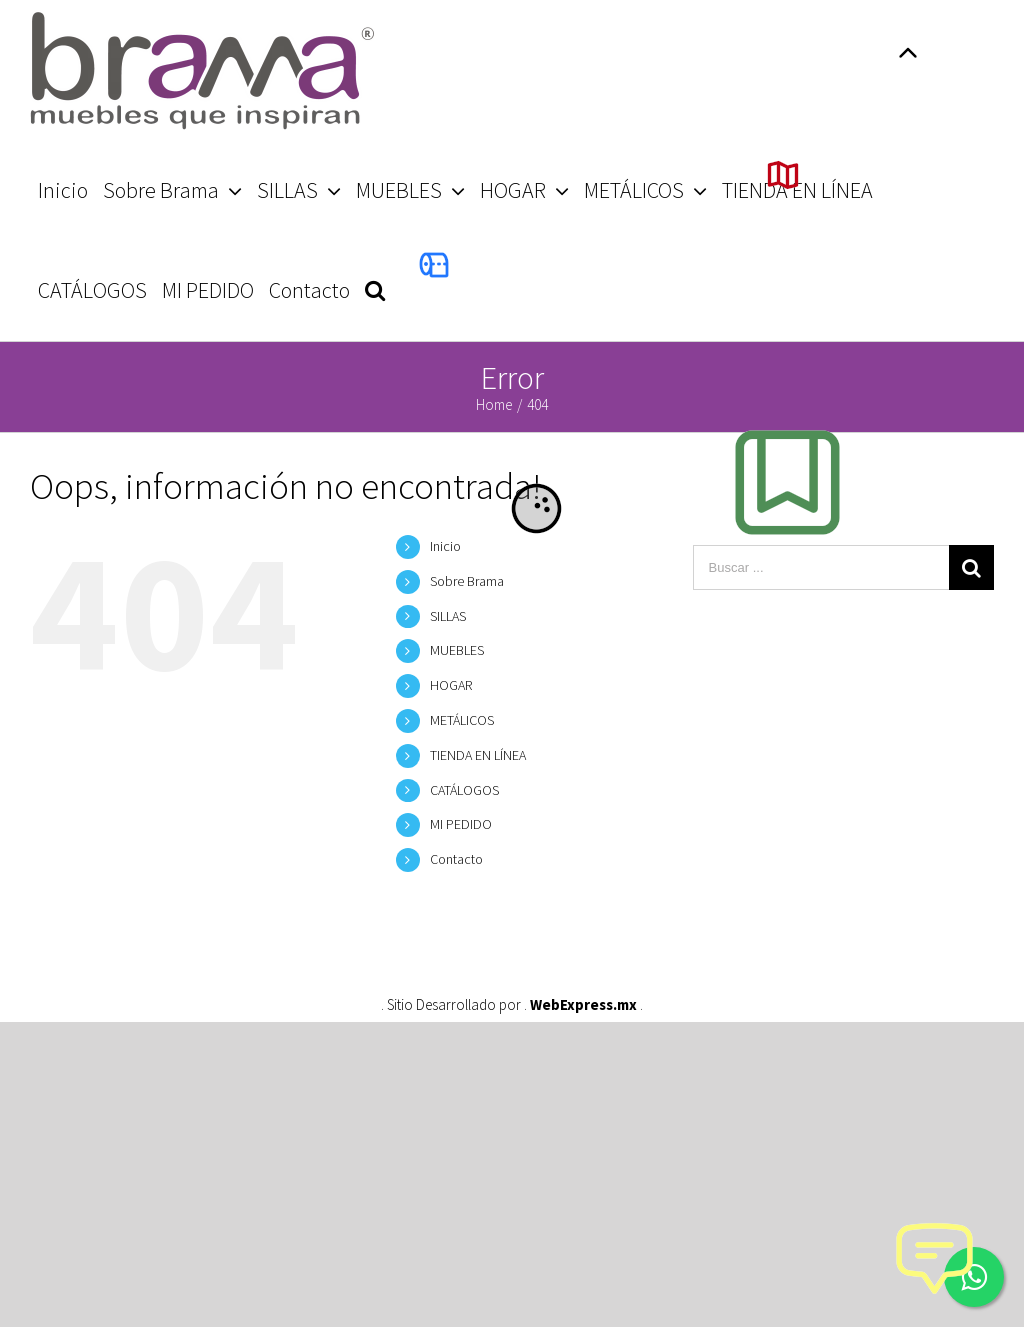  Describe the element at coordinates (783, 175) in the screenshot. I see `view map or navigation` at that location.